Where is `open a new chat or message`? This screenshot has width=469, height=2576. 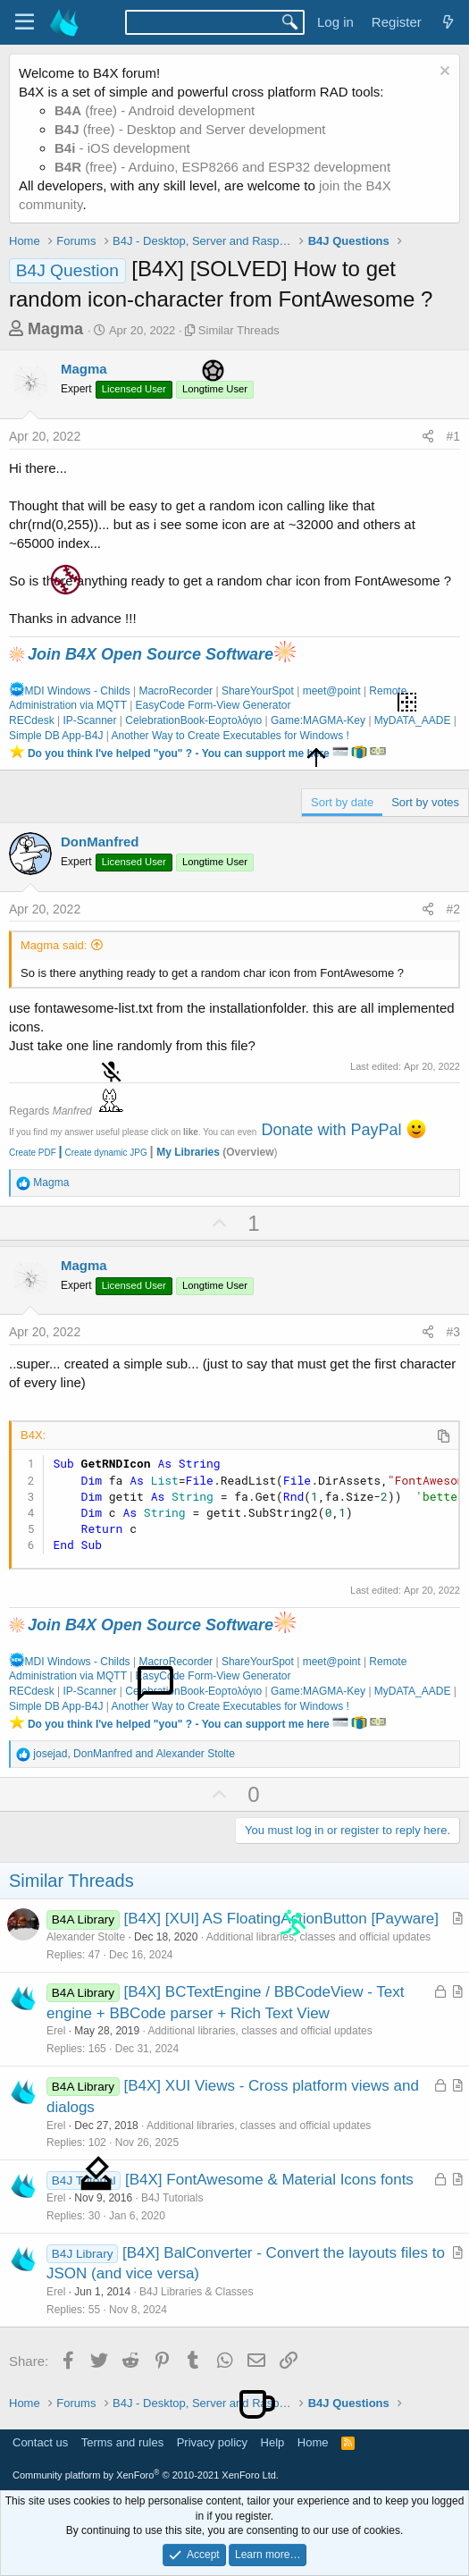 open a new chat or message is located at coordinates (155, 1684).